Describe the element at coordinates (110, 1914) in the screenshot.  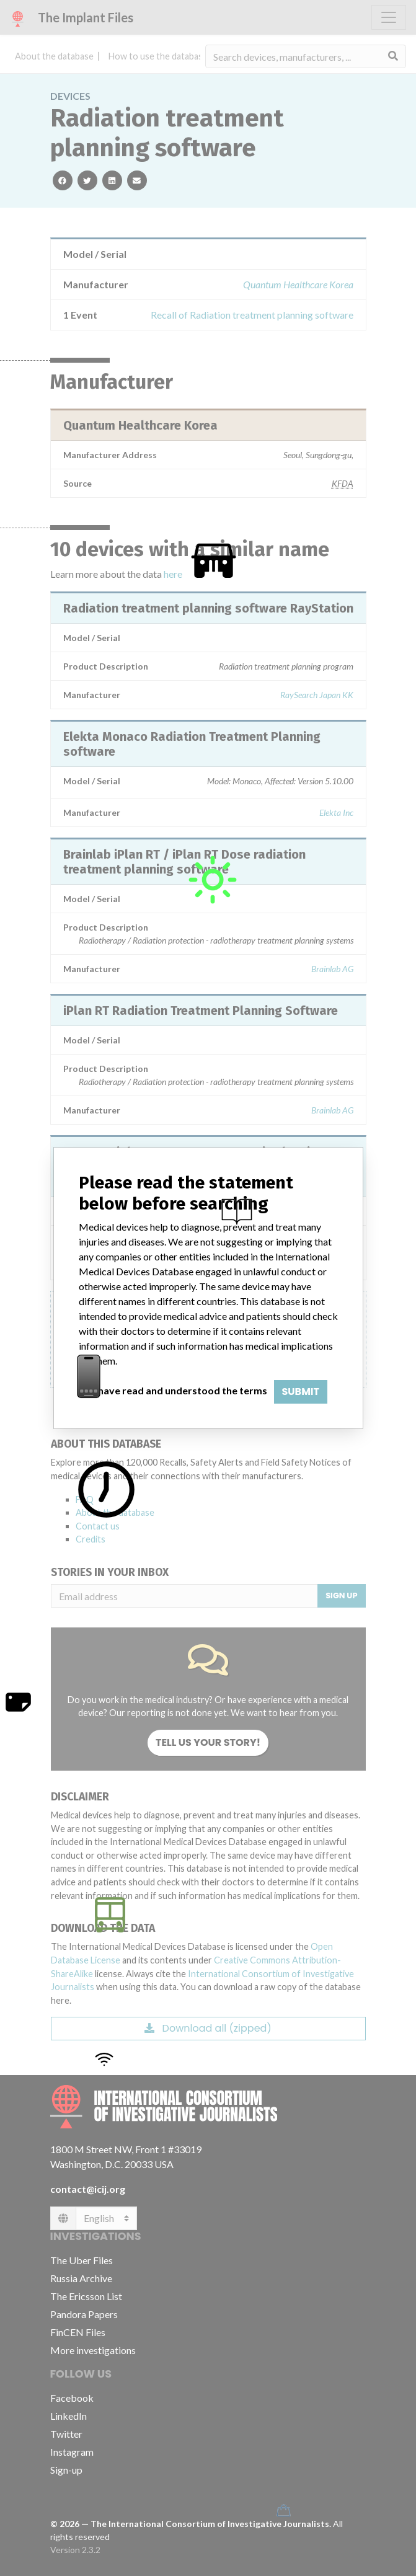
I see `view bus routes or schedules` at that location.